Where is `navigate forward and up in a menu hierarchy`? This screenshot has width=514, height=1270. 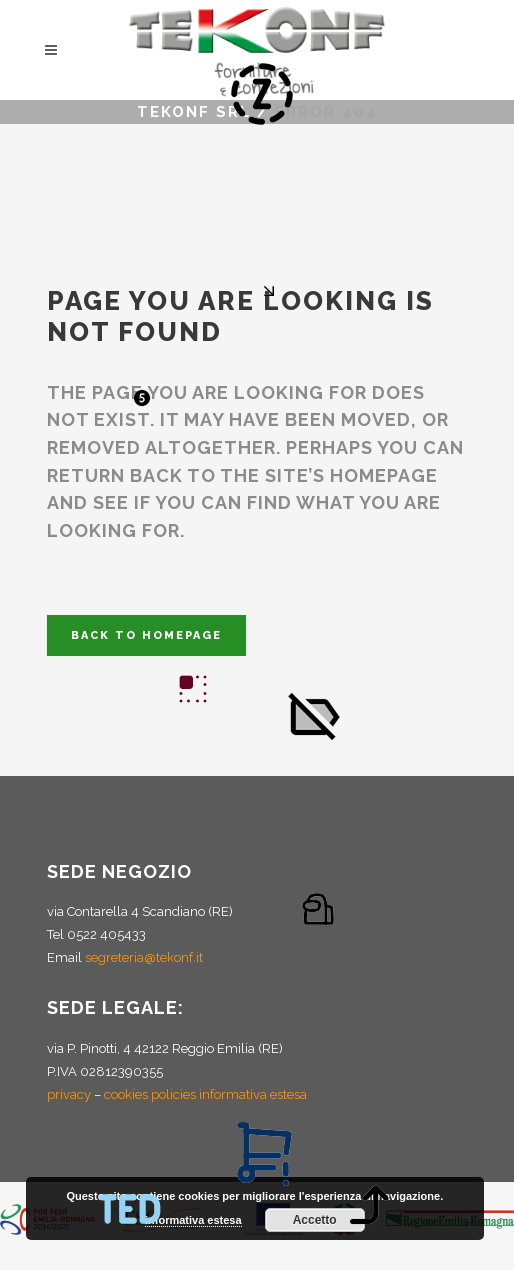
navigate forward and up in a menu hierarchy is located at coordinates (368, 1206).